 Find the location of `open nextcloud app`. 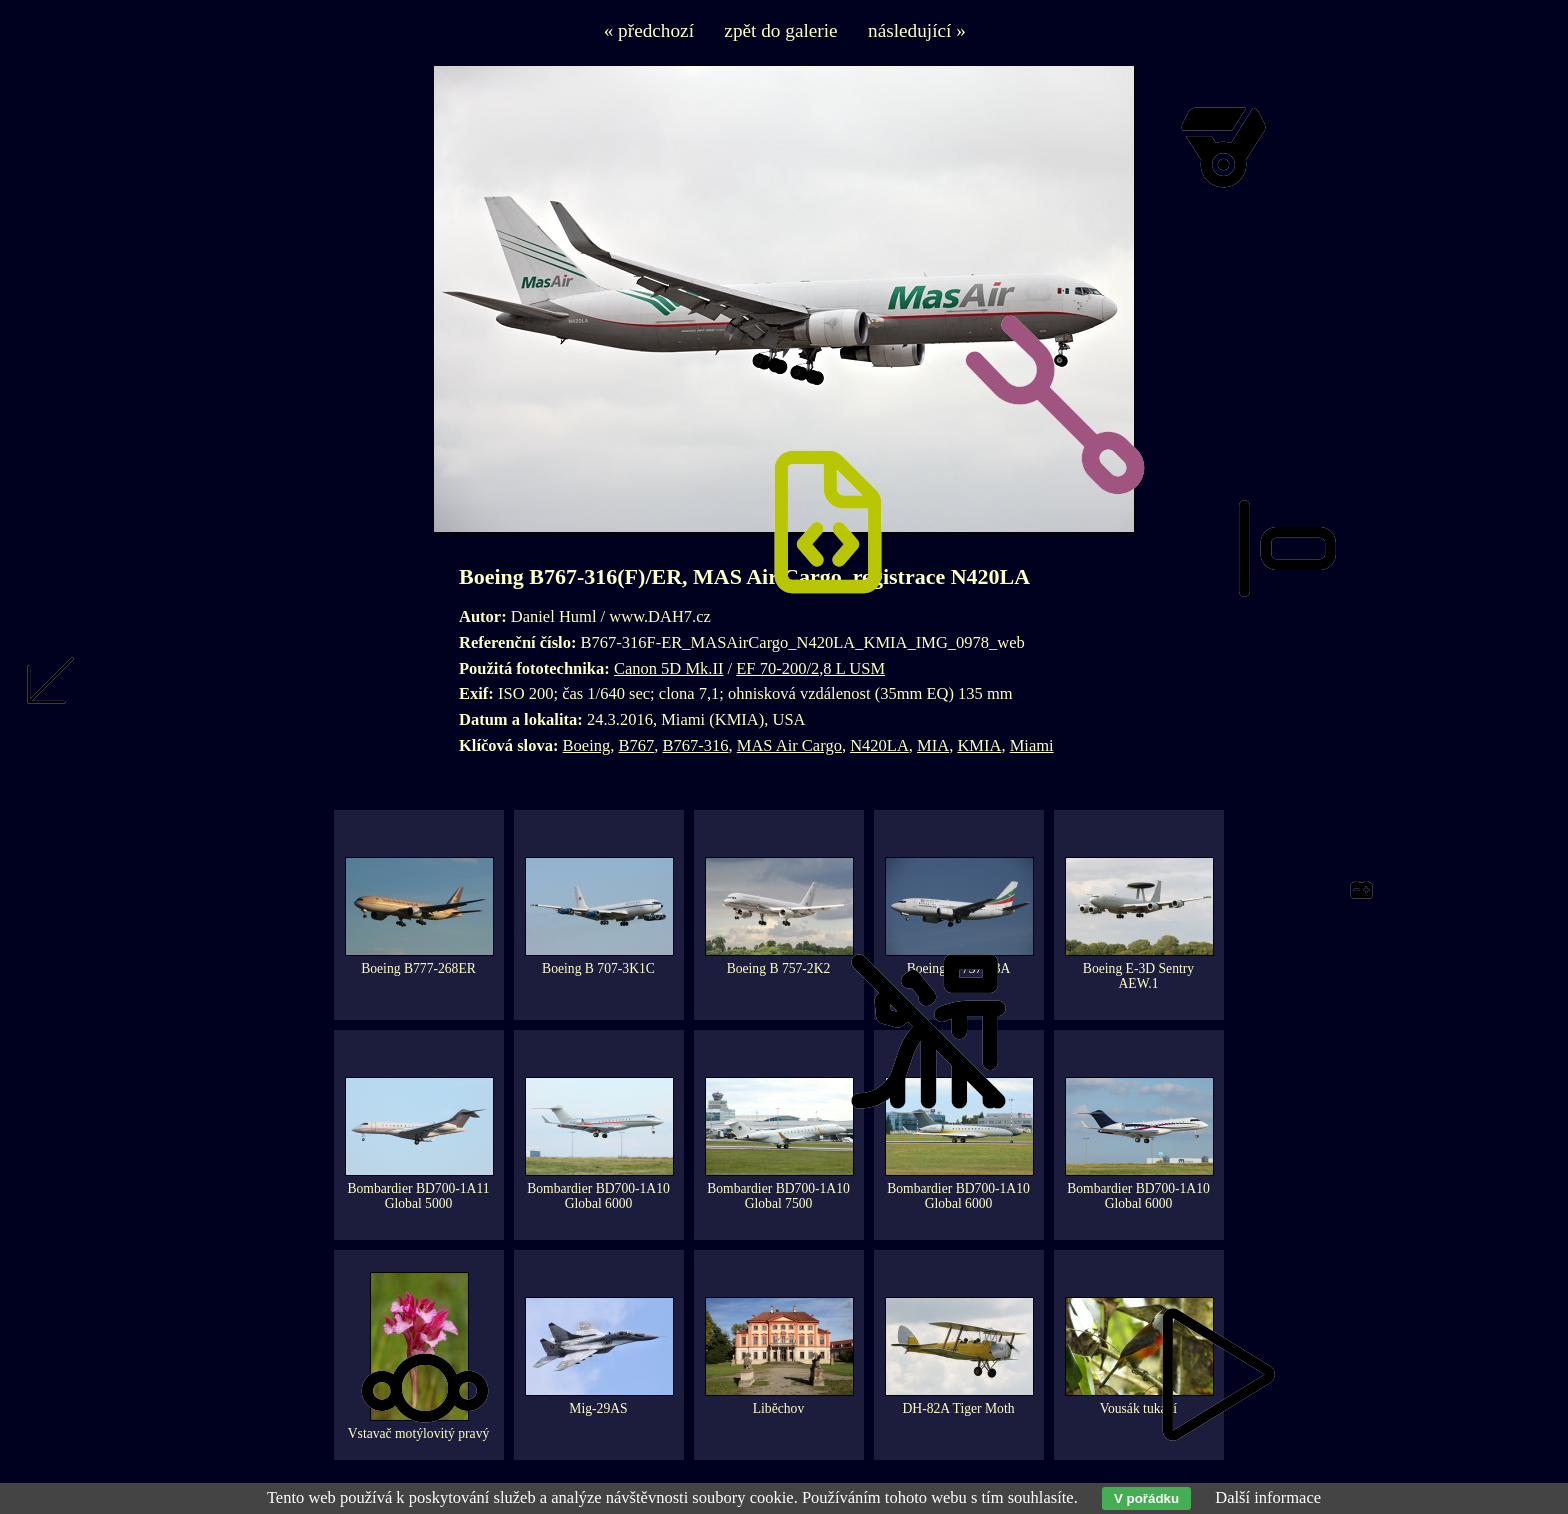

open nextcloud app is located at coordinates (425, 1388).